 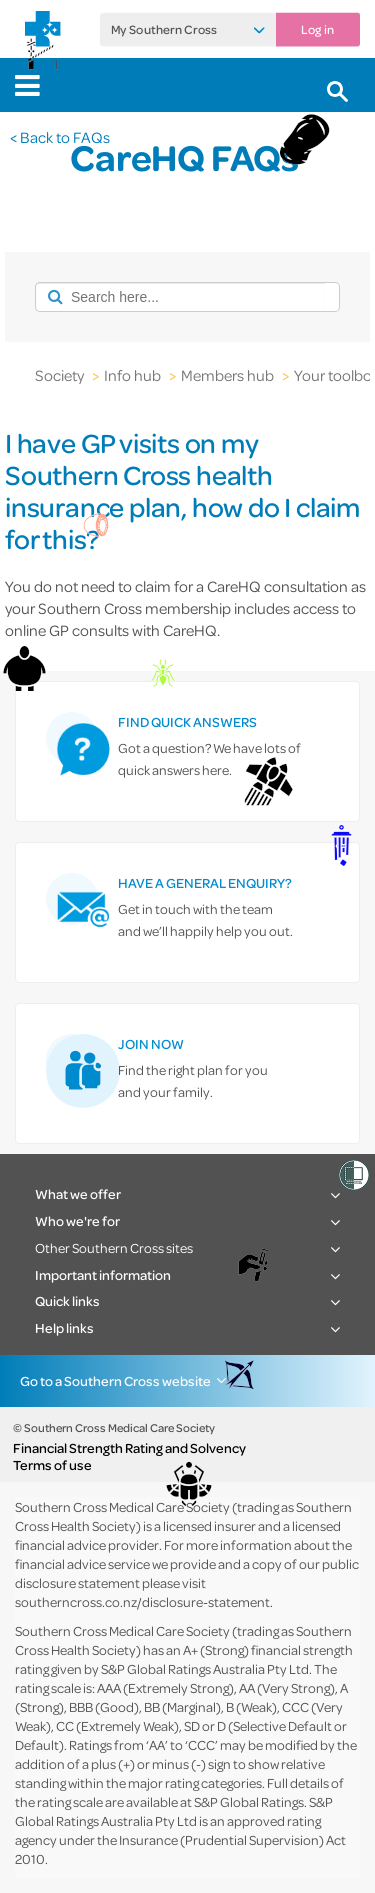 I want to click on select potato as a game resource or ingredient, so click(x=304, y=139).